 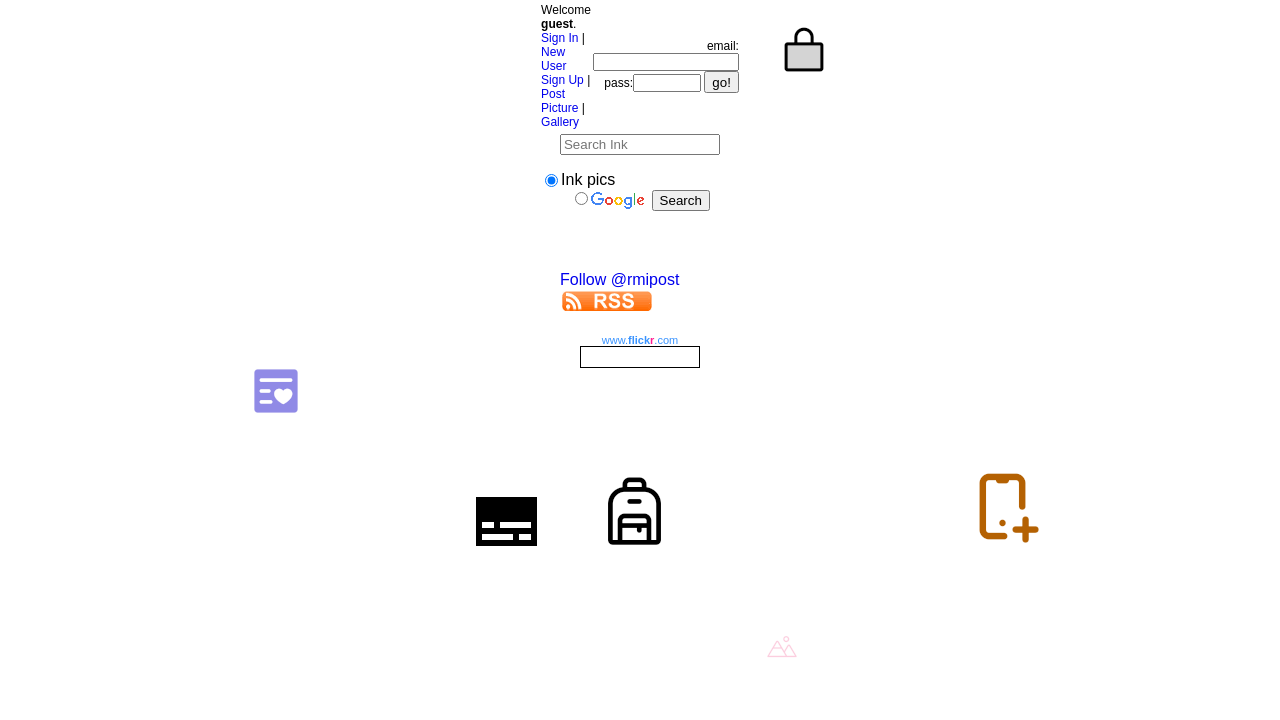 What do you see at coordinates (276, 391) in the screenshot?
I see `view your favorites list` at bounding box center [276, 391].